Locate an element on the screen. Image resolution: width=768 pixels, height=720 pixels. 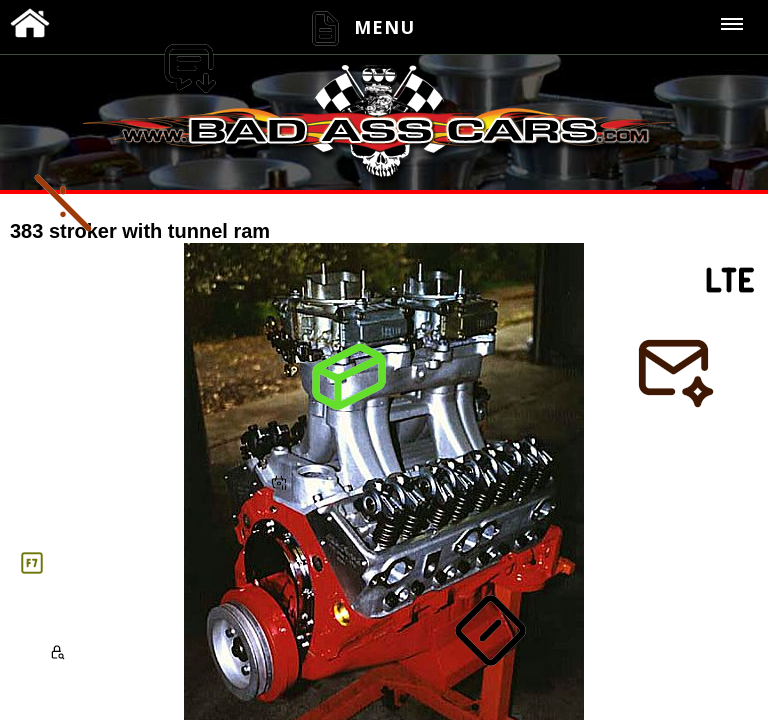
alerts or notifications are disabled is located at coordinates (63, 203).